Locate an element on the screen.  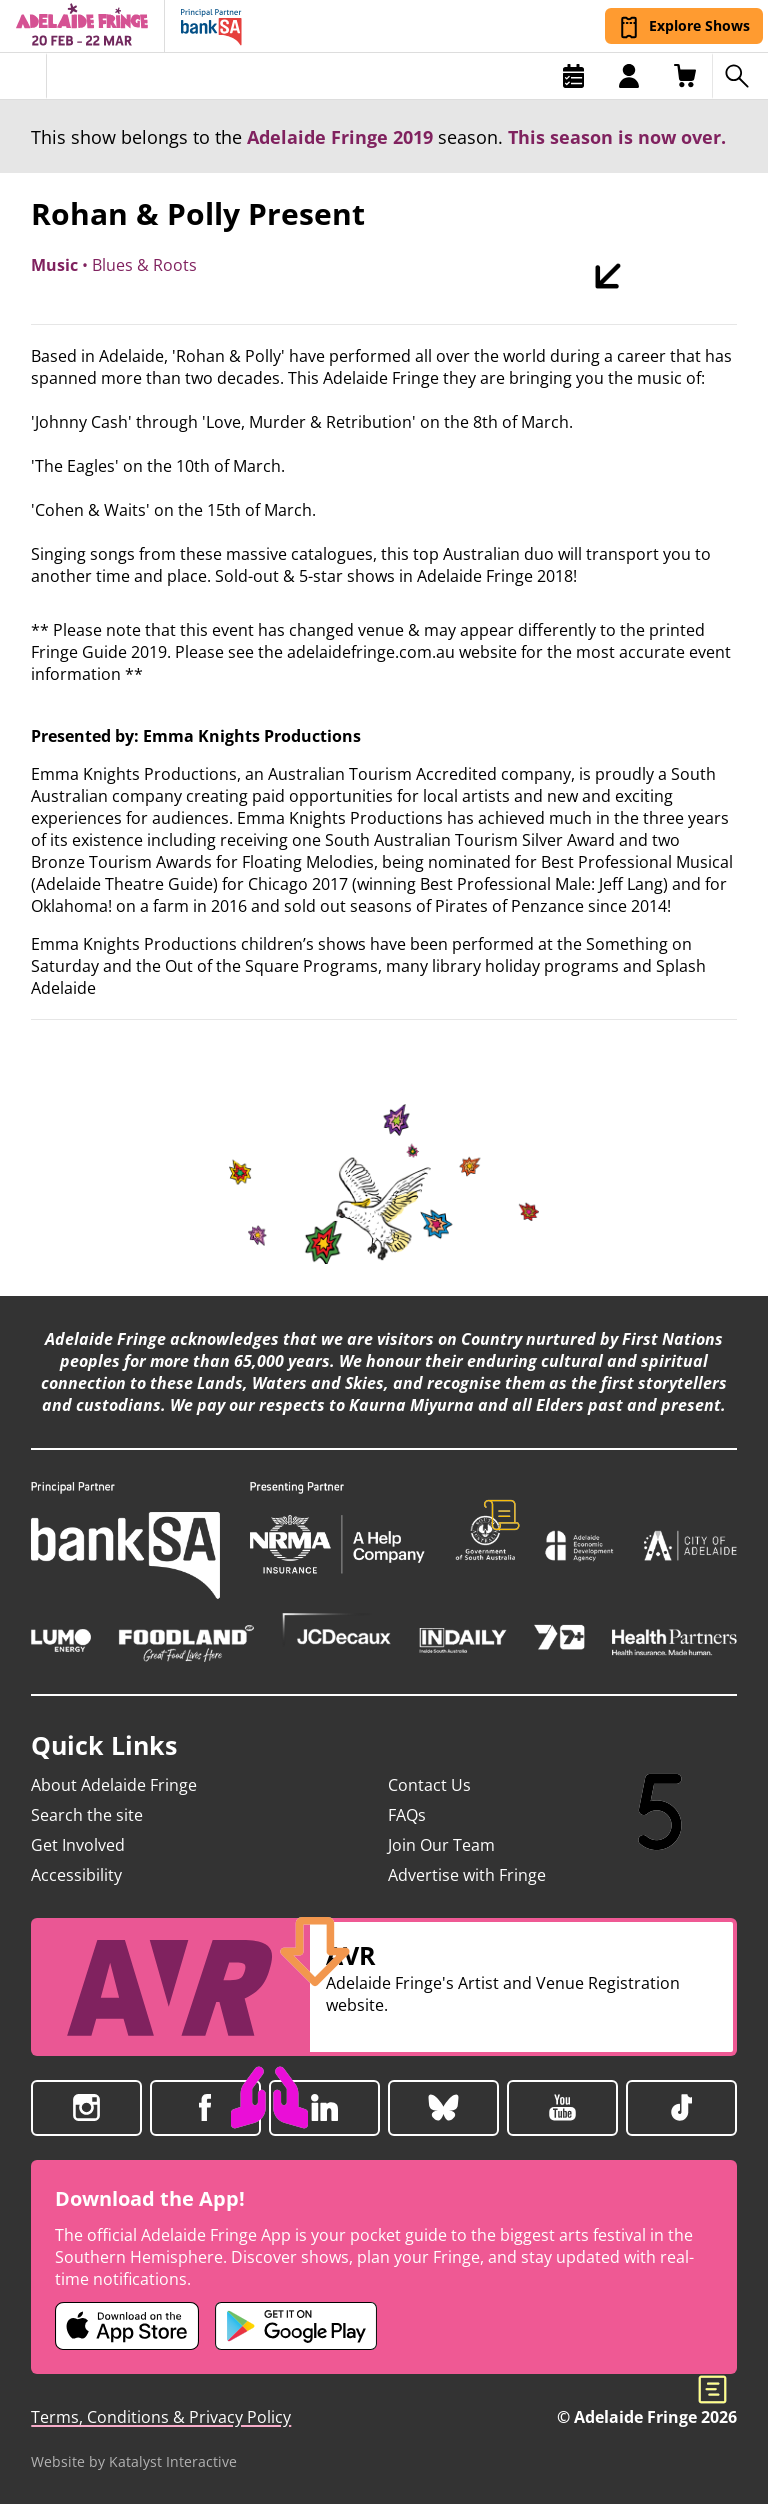
download a file or content is located at coordinates (315, 1949).